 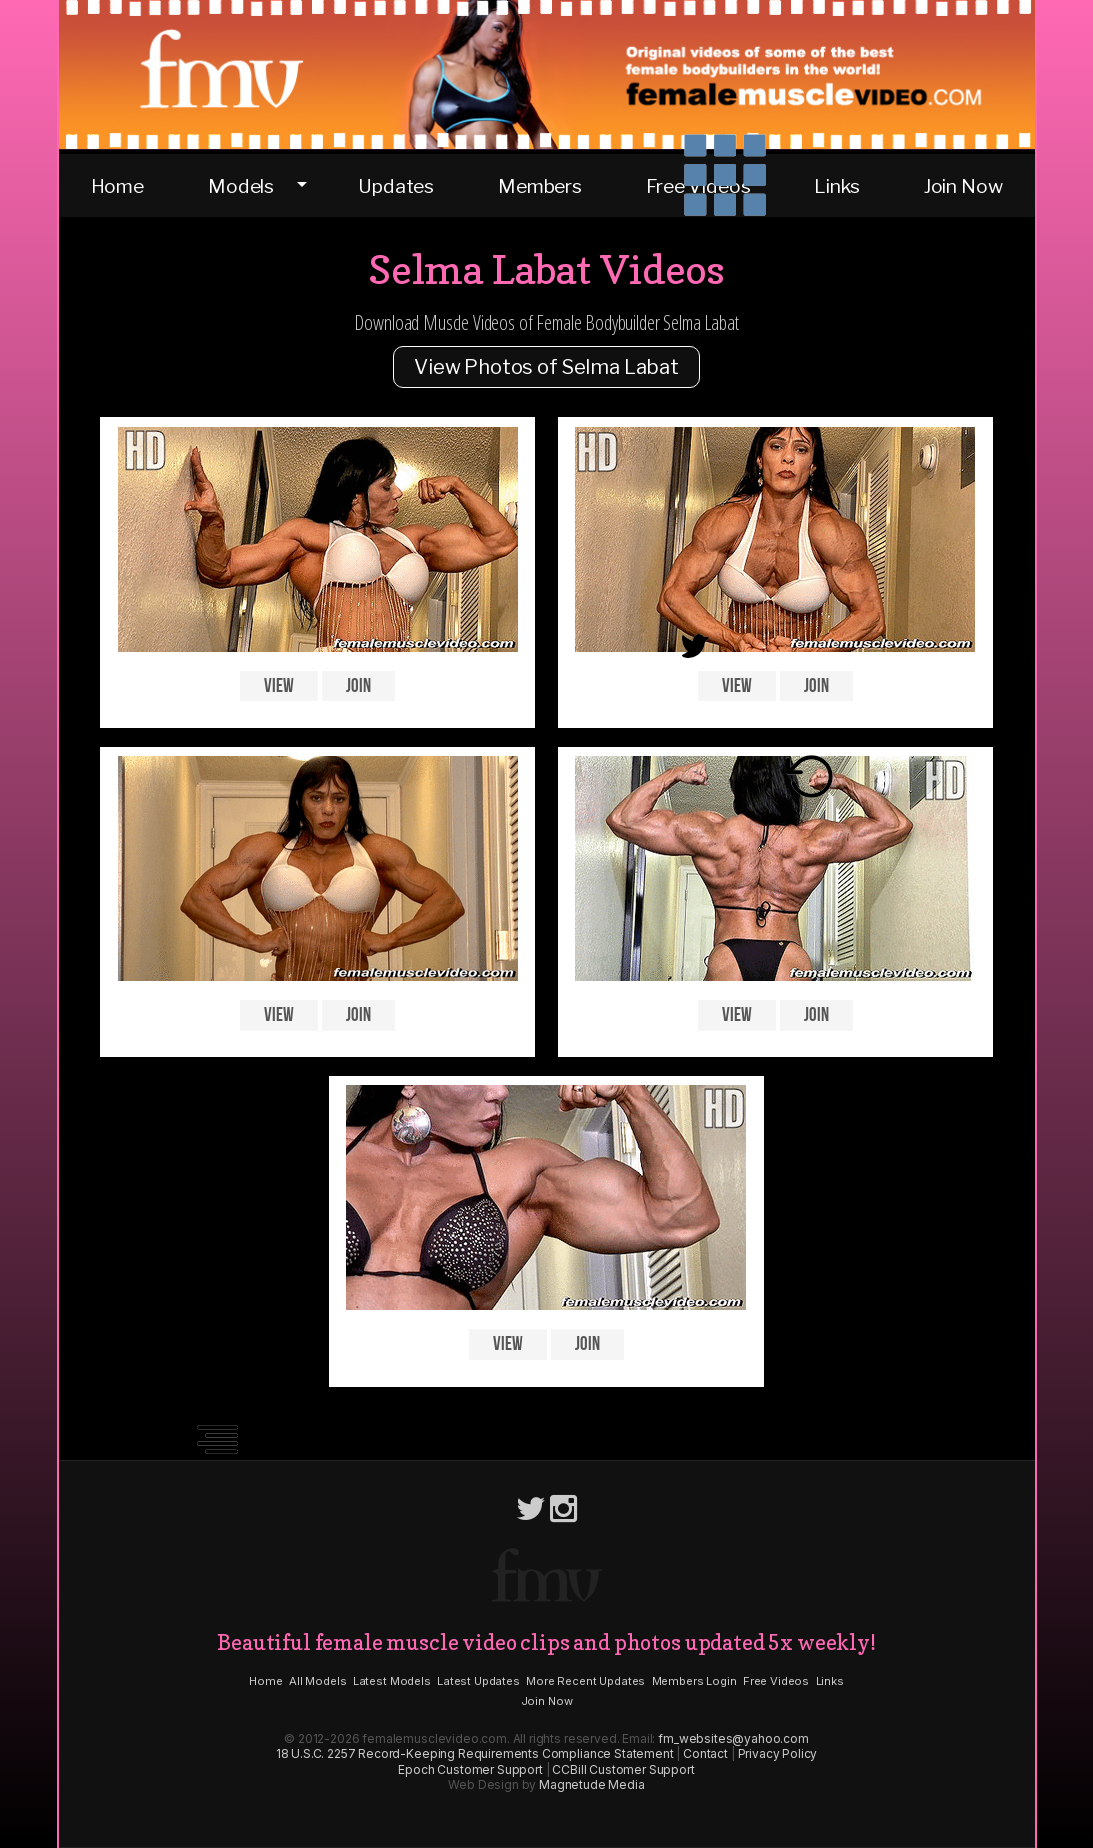 What do you see at coordinates (217, 1439) in the screenshot?
I see `align text to the right` at bounding box center [217, 1439].